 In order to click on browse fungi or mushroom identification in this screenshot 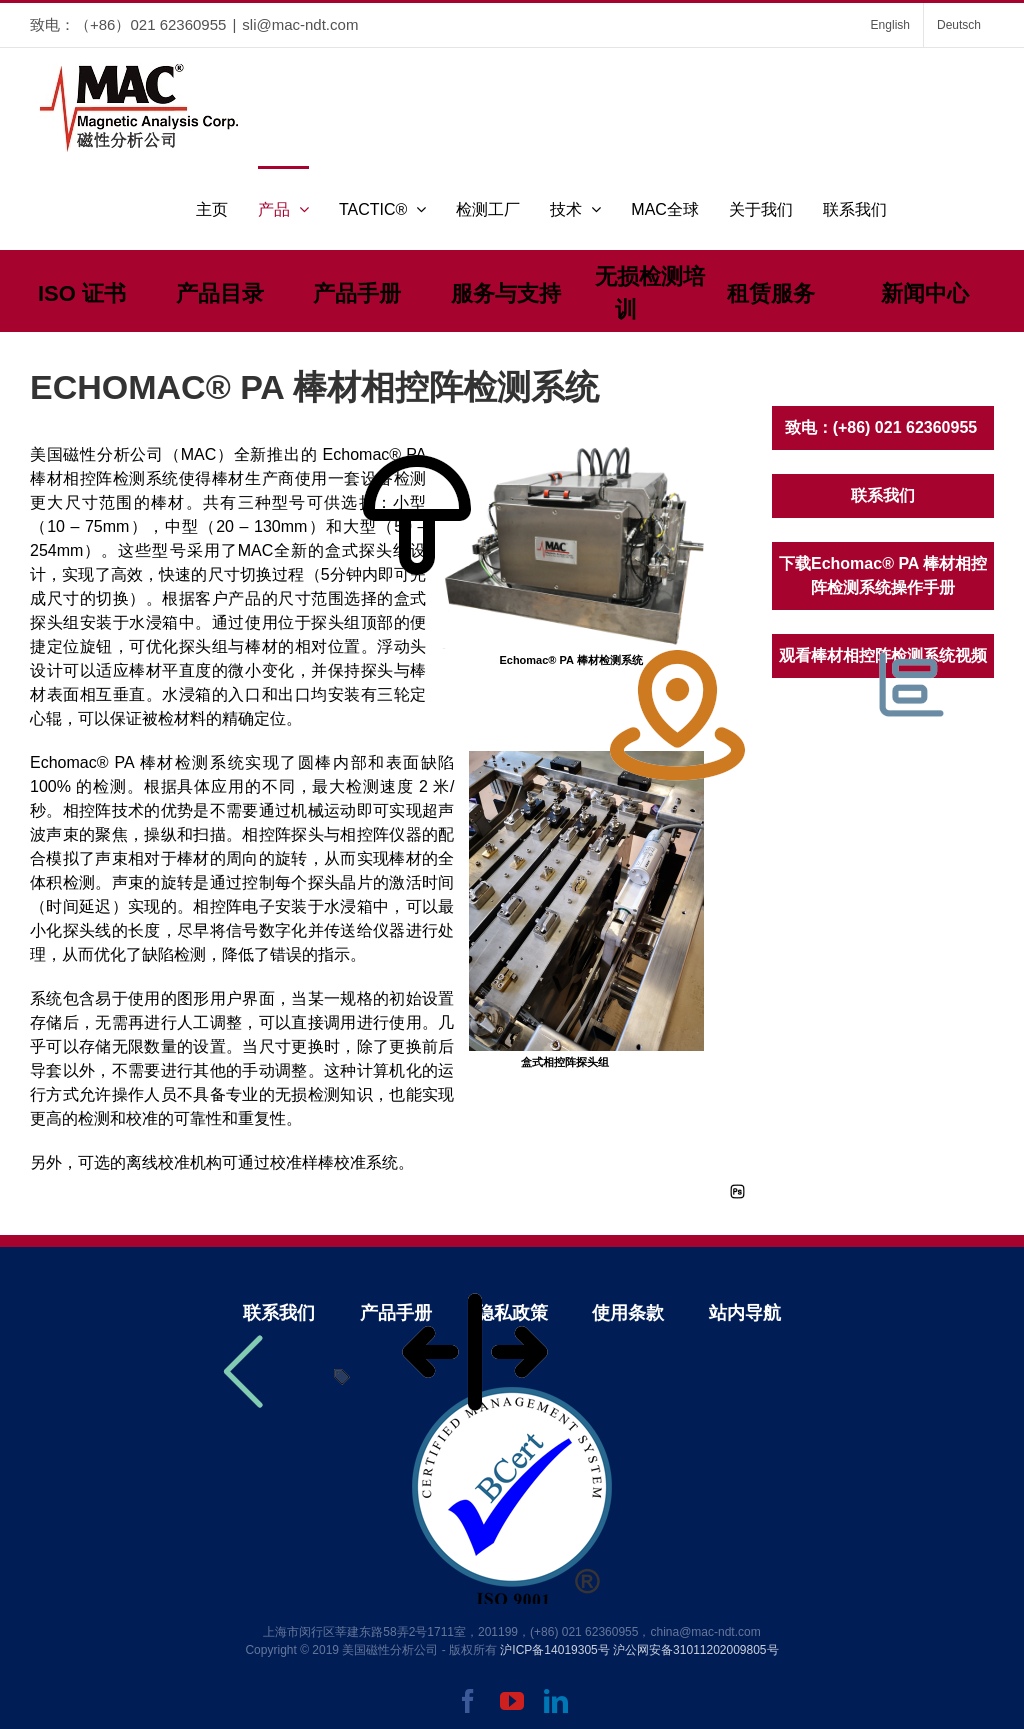, I will do `click(417, 515)`.